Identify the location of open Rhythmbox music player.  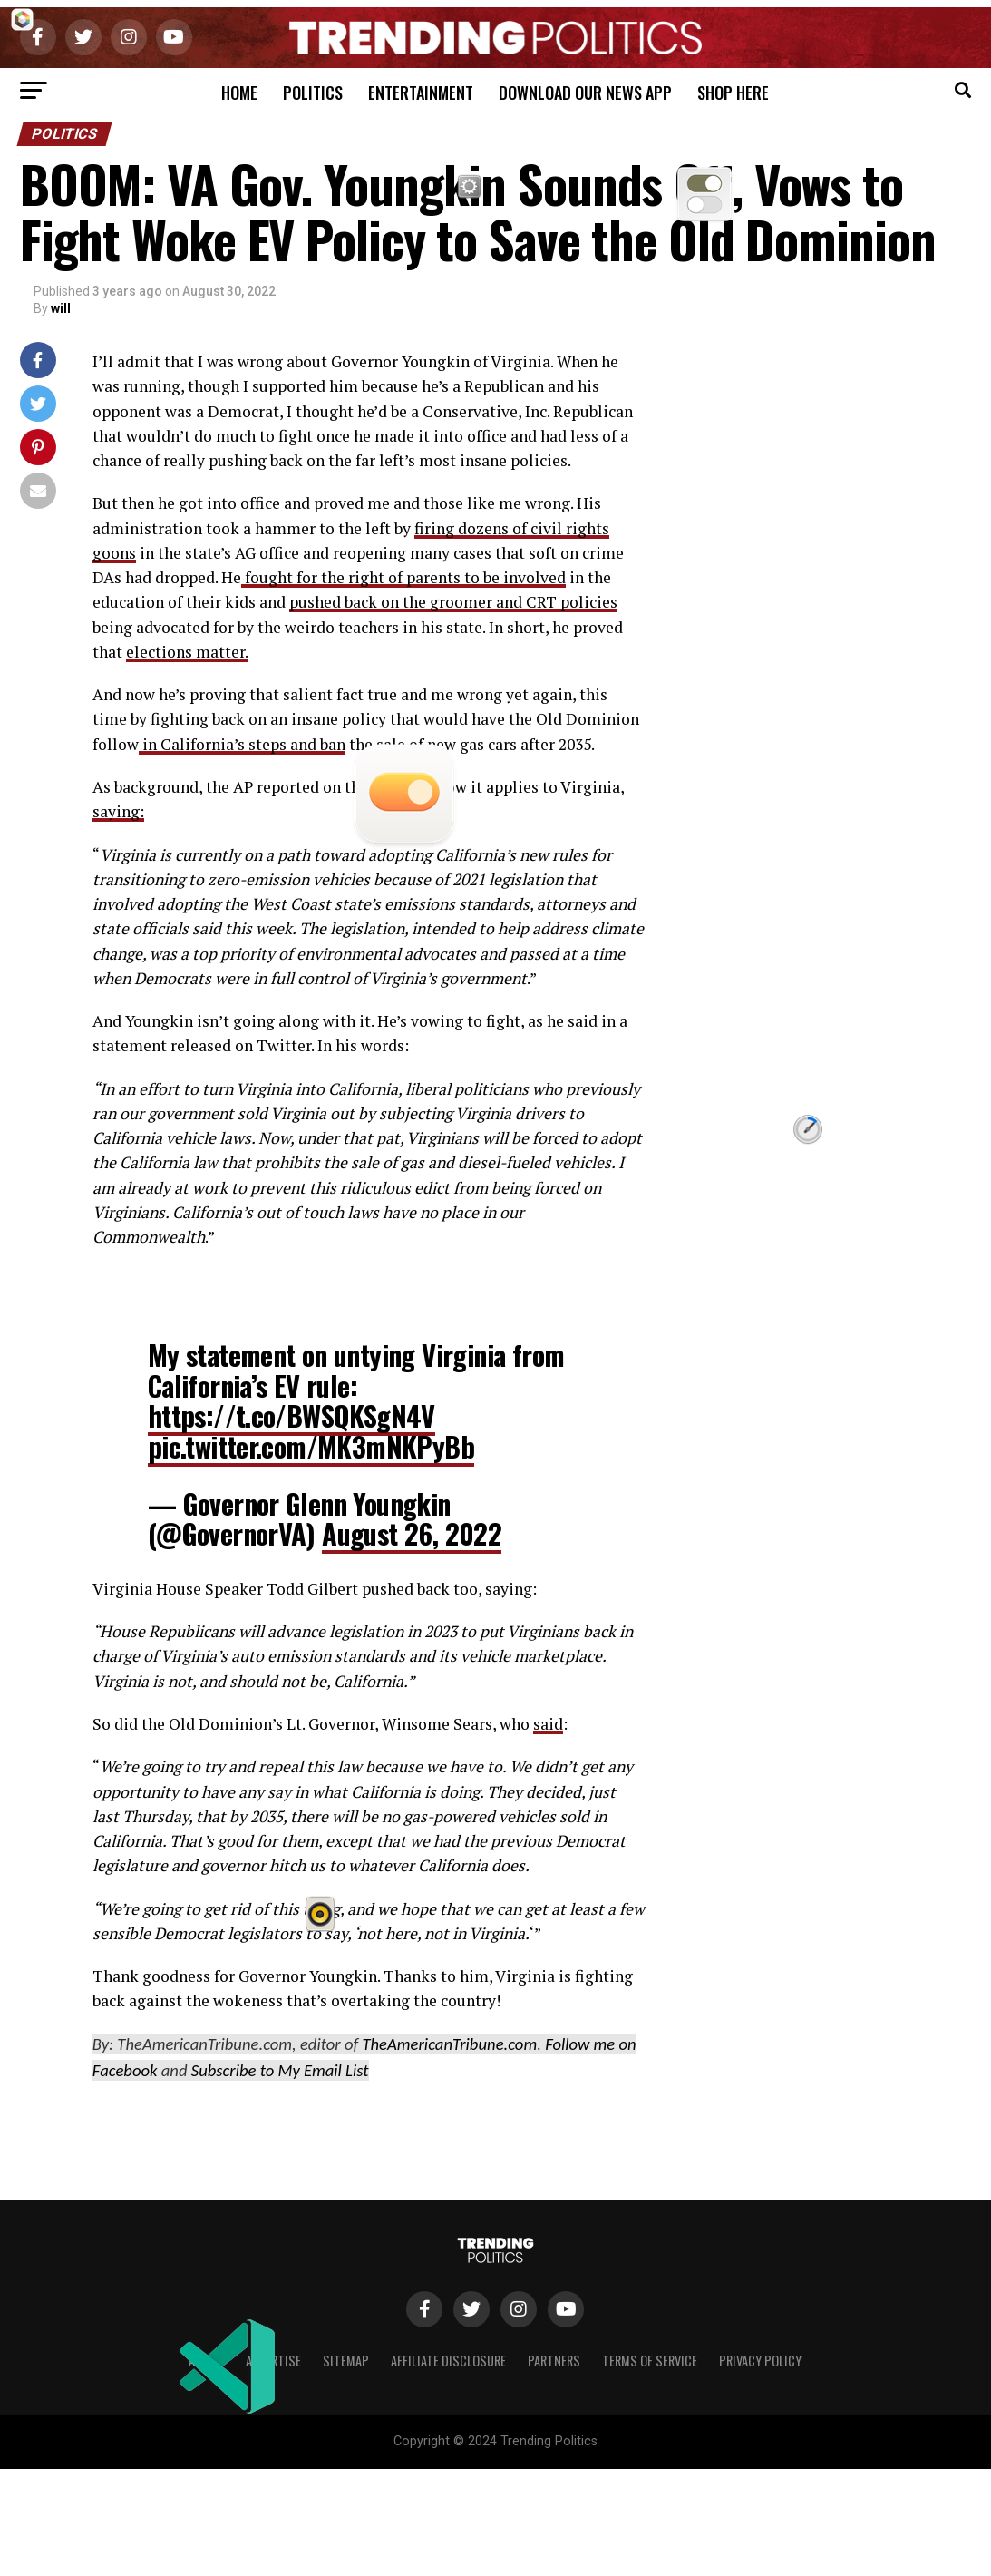
(320, 1914).